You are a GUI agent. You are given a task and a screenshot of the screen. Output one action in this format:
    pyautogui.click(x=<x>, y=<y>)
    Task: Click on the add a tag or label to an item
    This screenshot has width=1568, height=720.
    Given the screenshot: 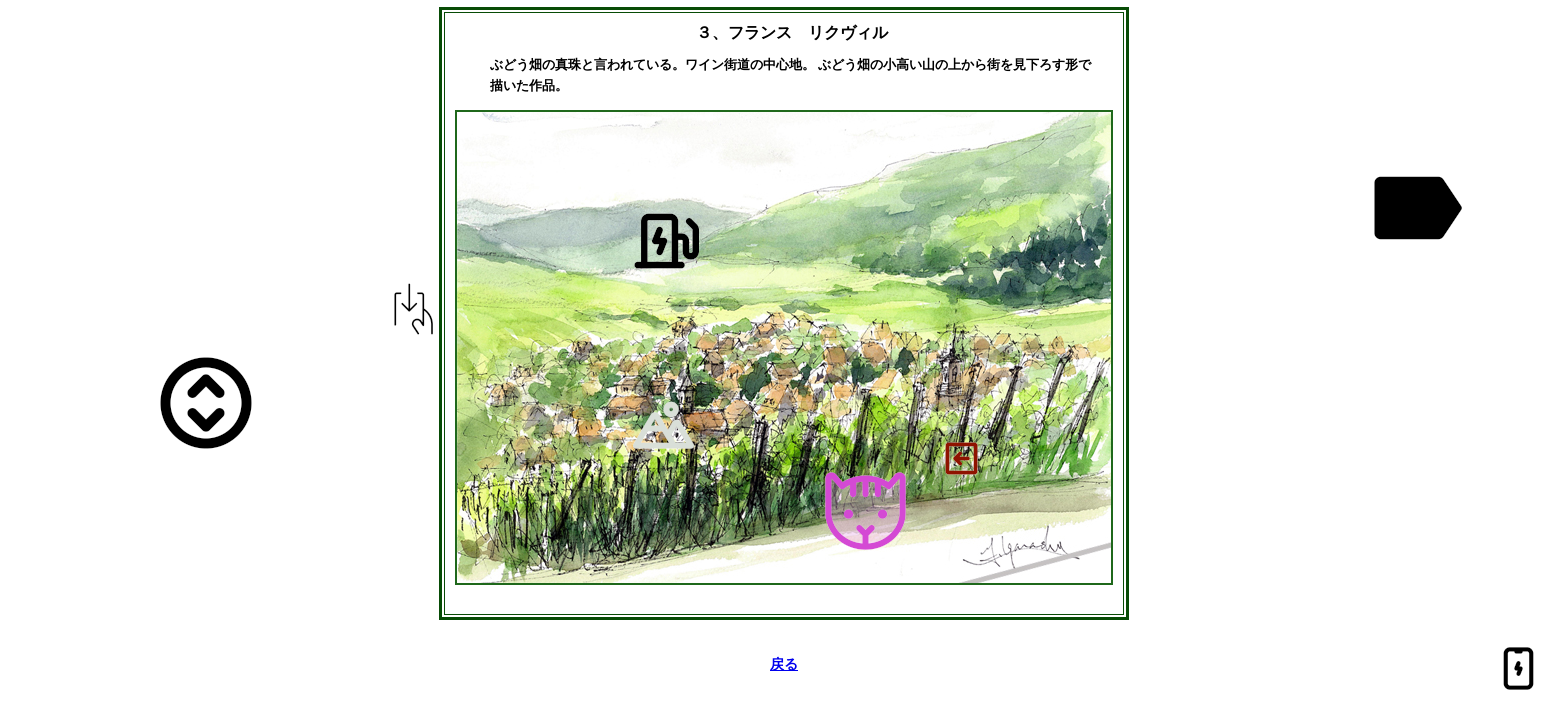 What is the action you would take?
    pyautogui.click(x=1415, y=208)
    